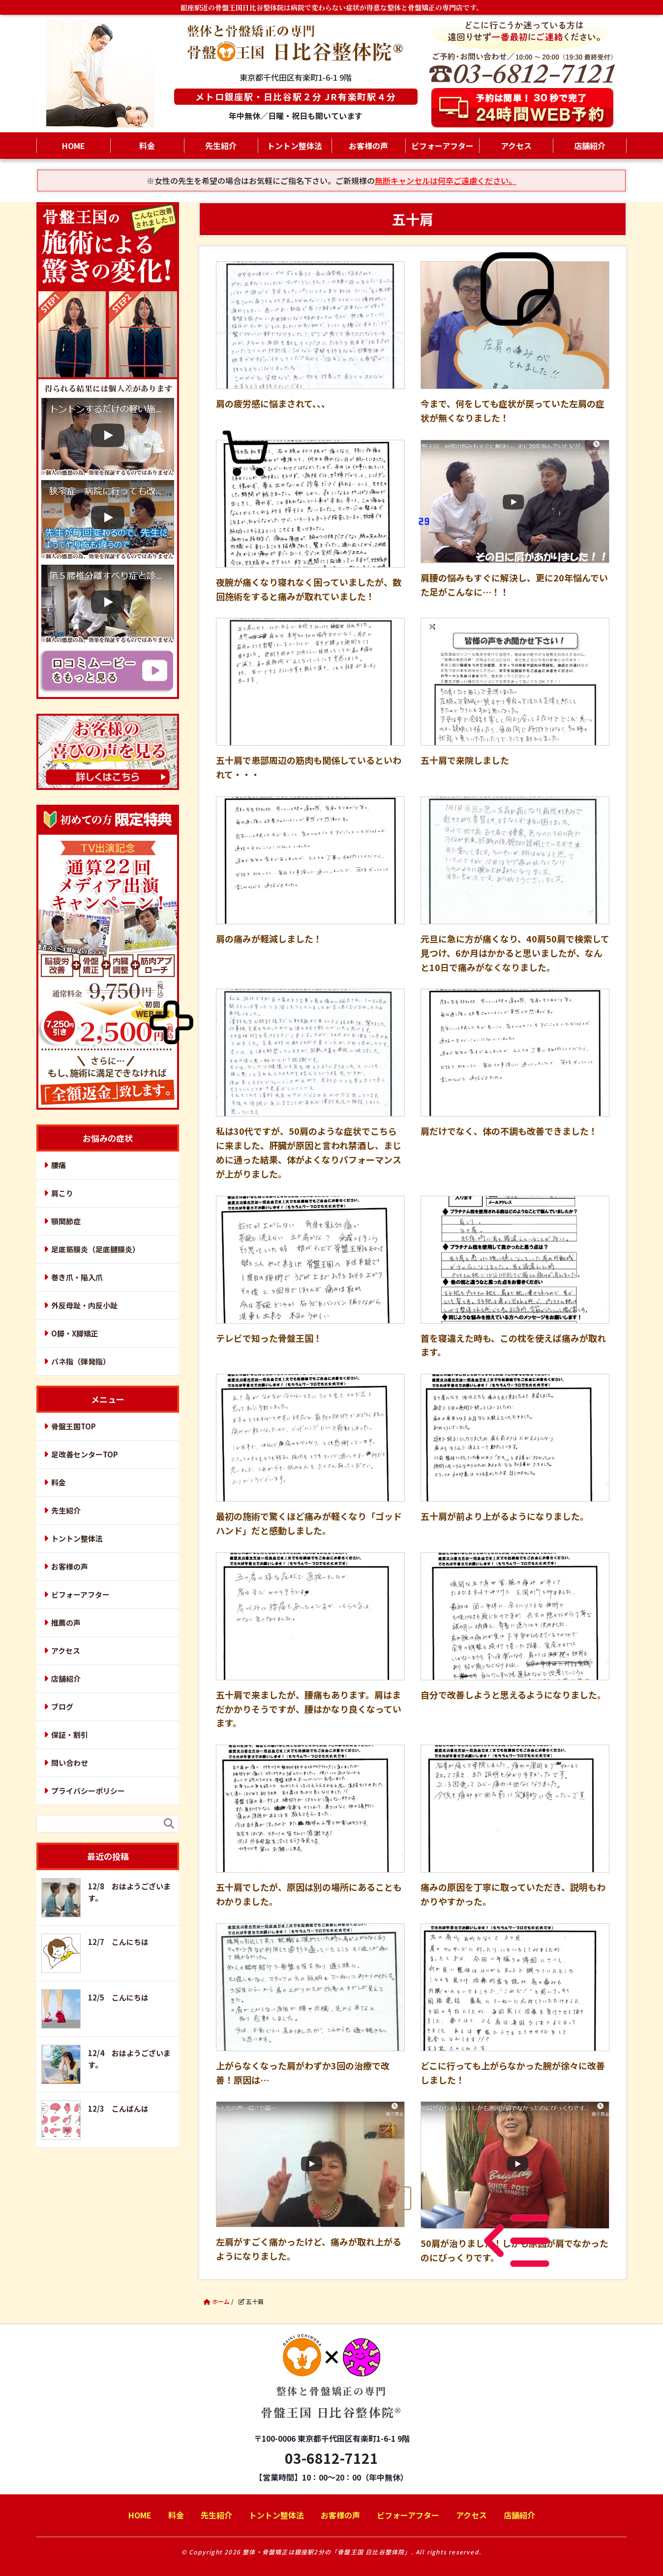 This screenshot has width=663, height=2576. I want to click on access device camera through mobile, so click(404, 2198).